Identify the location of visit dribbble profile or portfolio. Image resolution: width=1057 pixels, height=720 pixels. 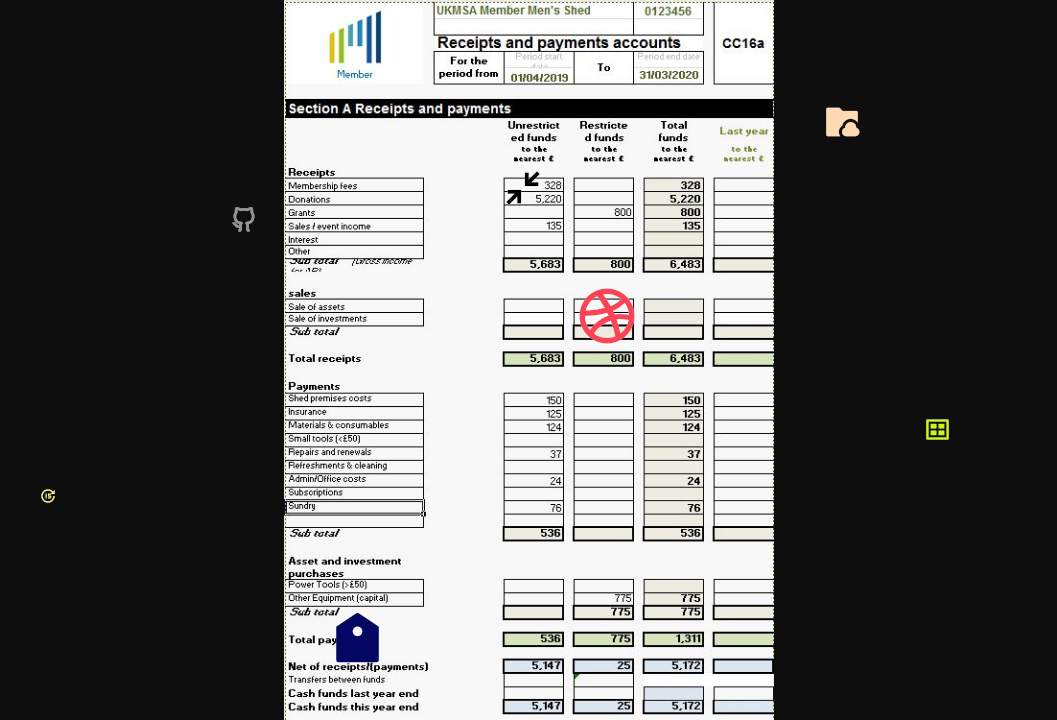
(607, 316).